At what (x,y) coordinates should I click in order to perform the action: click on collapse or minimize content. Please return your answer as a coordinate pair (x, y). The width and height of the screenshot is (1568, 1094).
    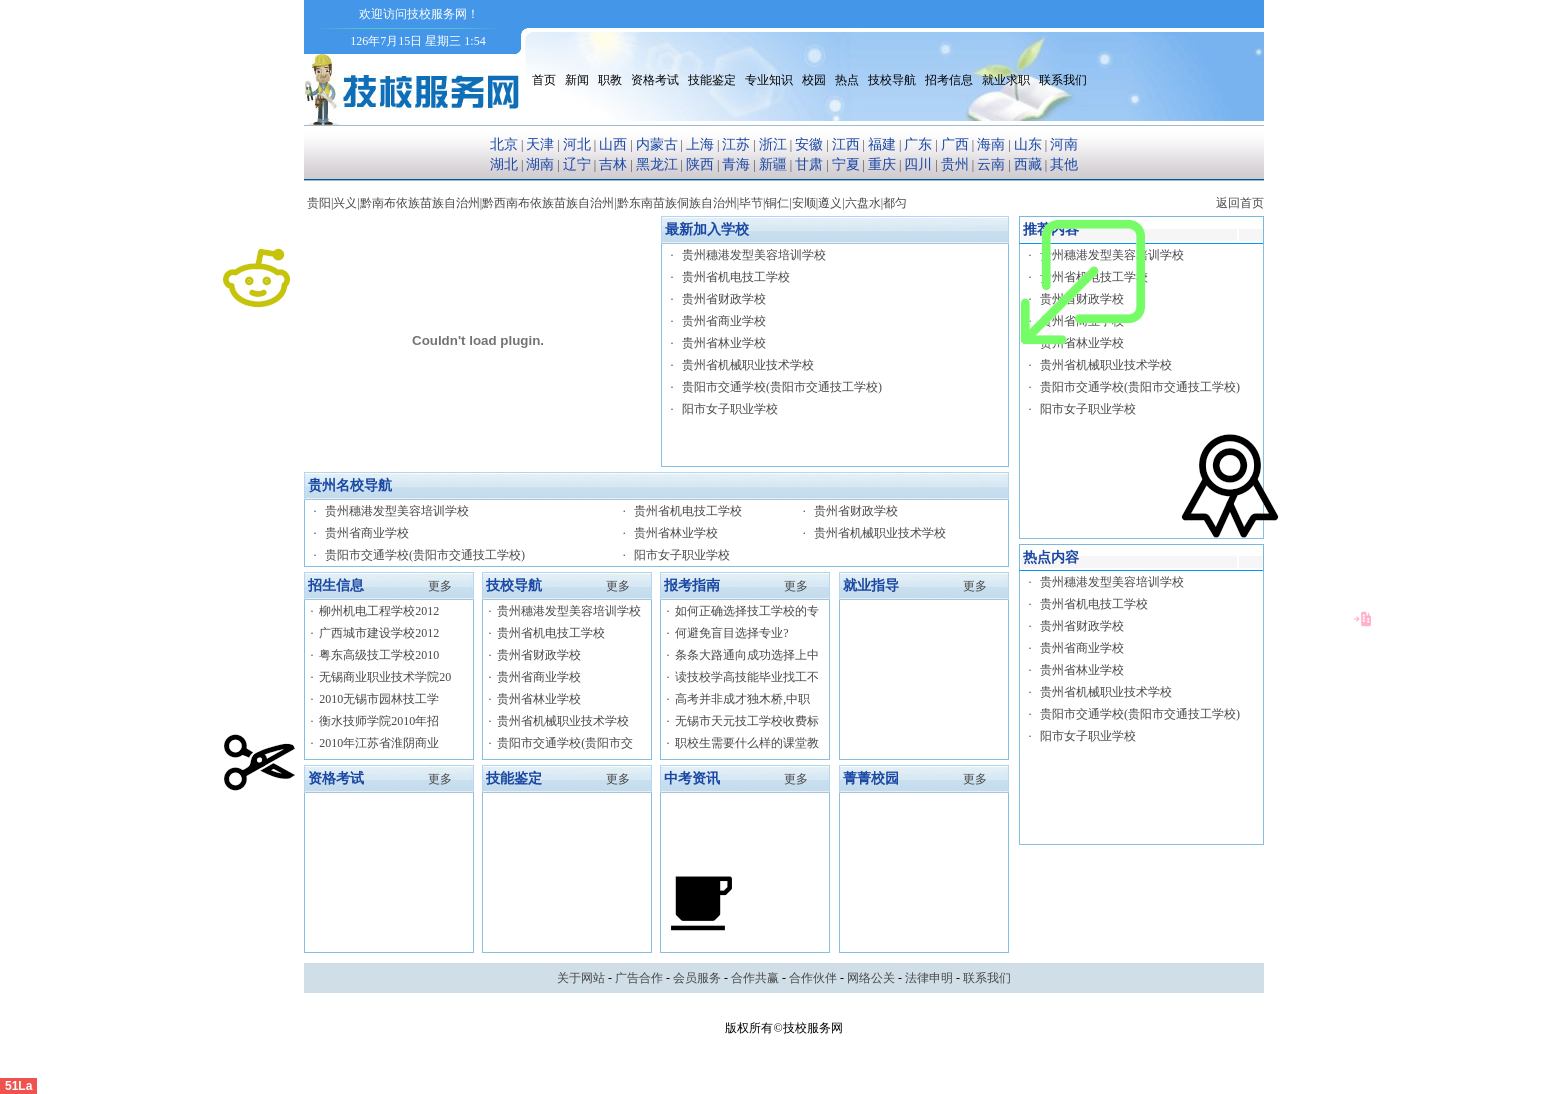
    Looking at the image, I should click on (1083, 282).